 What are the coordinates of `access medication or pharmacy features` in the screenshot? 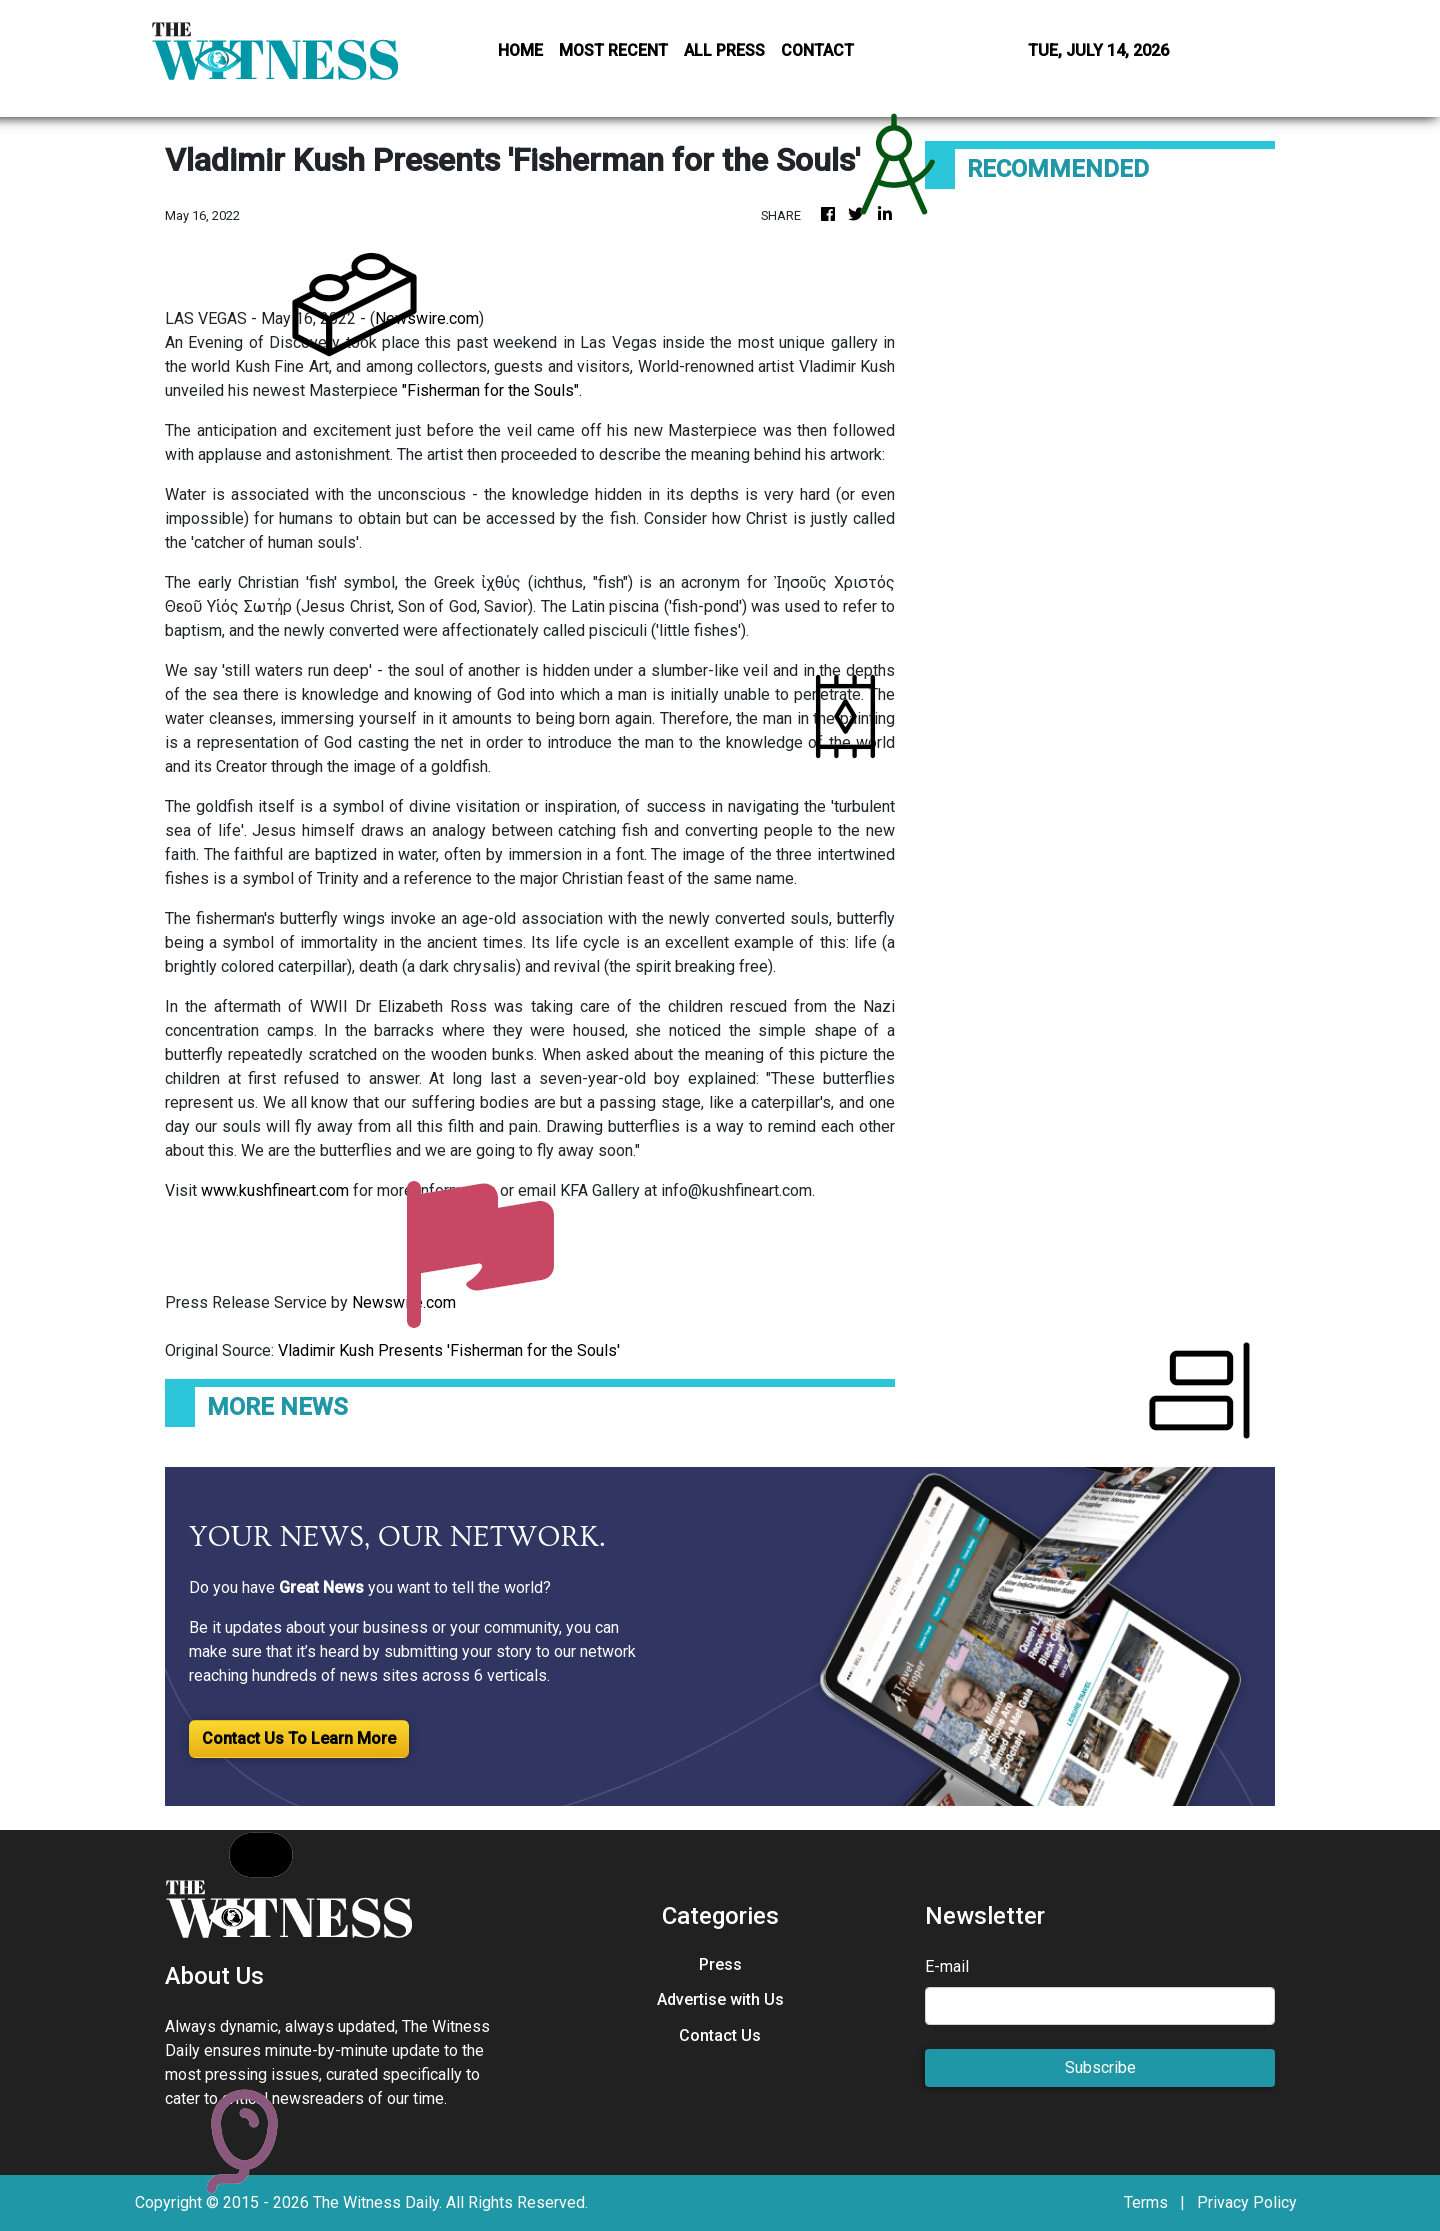 It's located at (261, 1855).